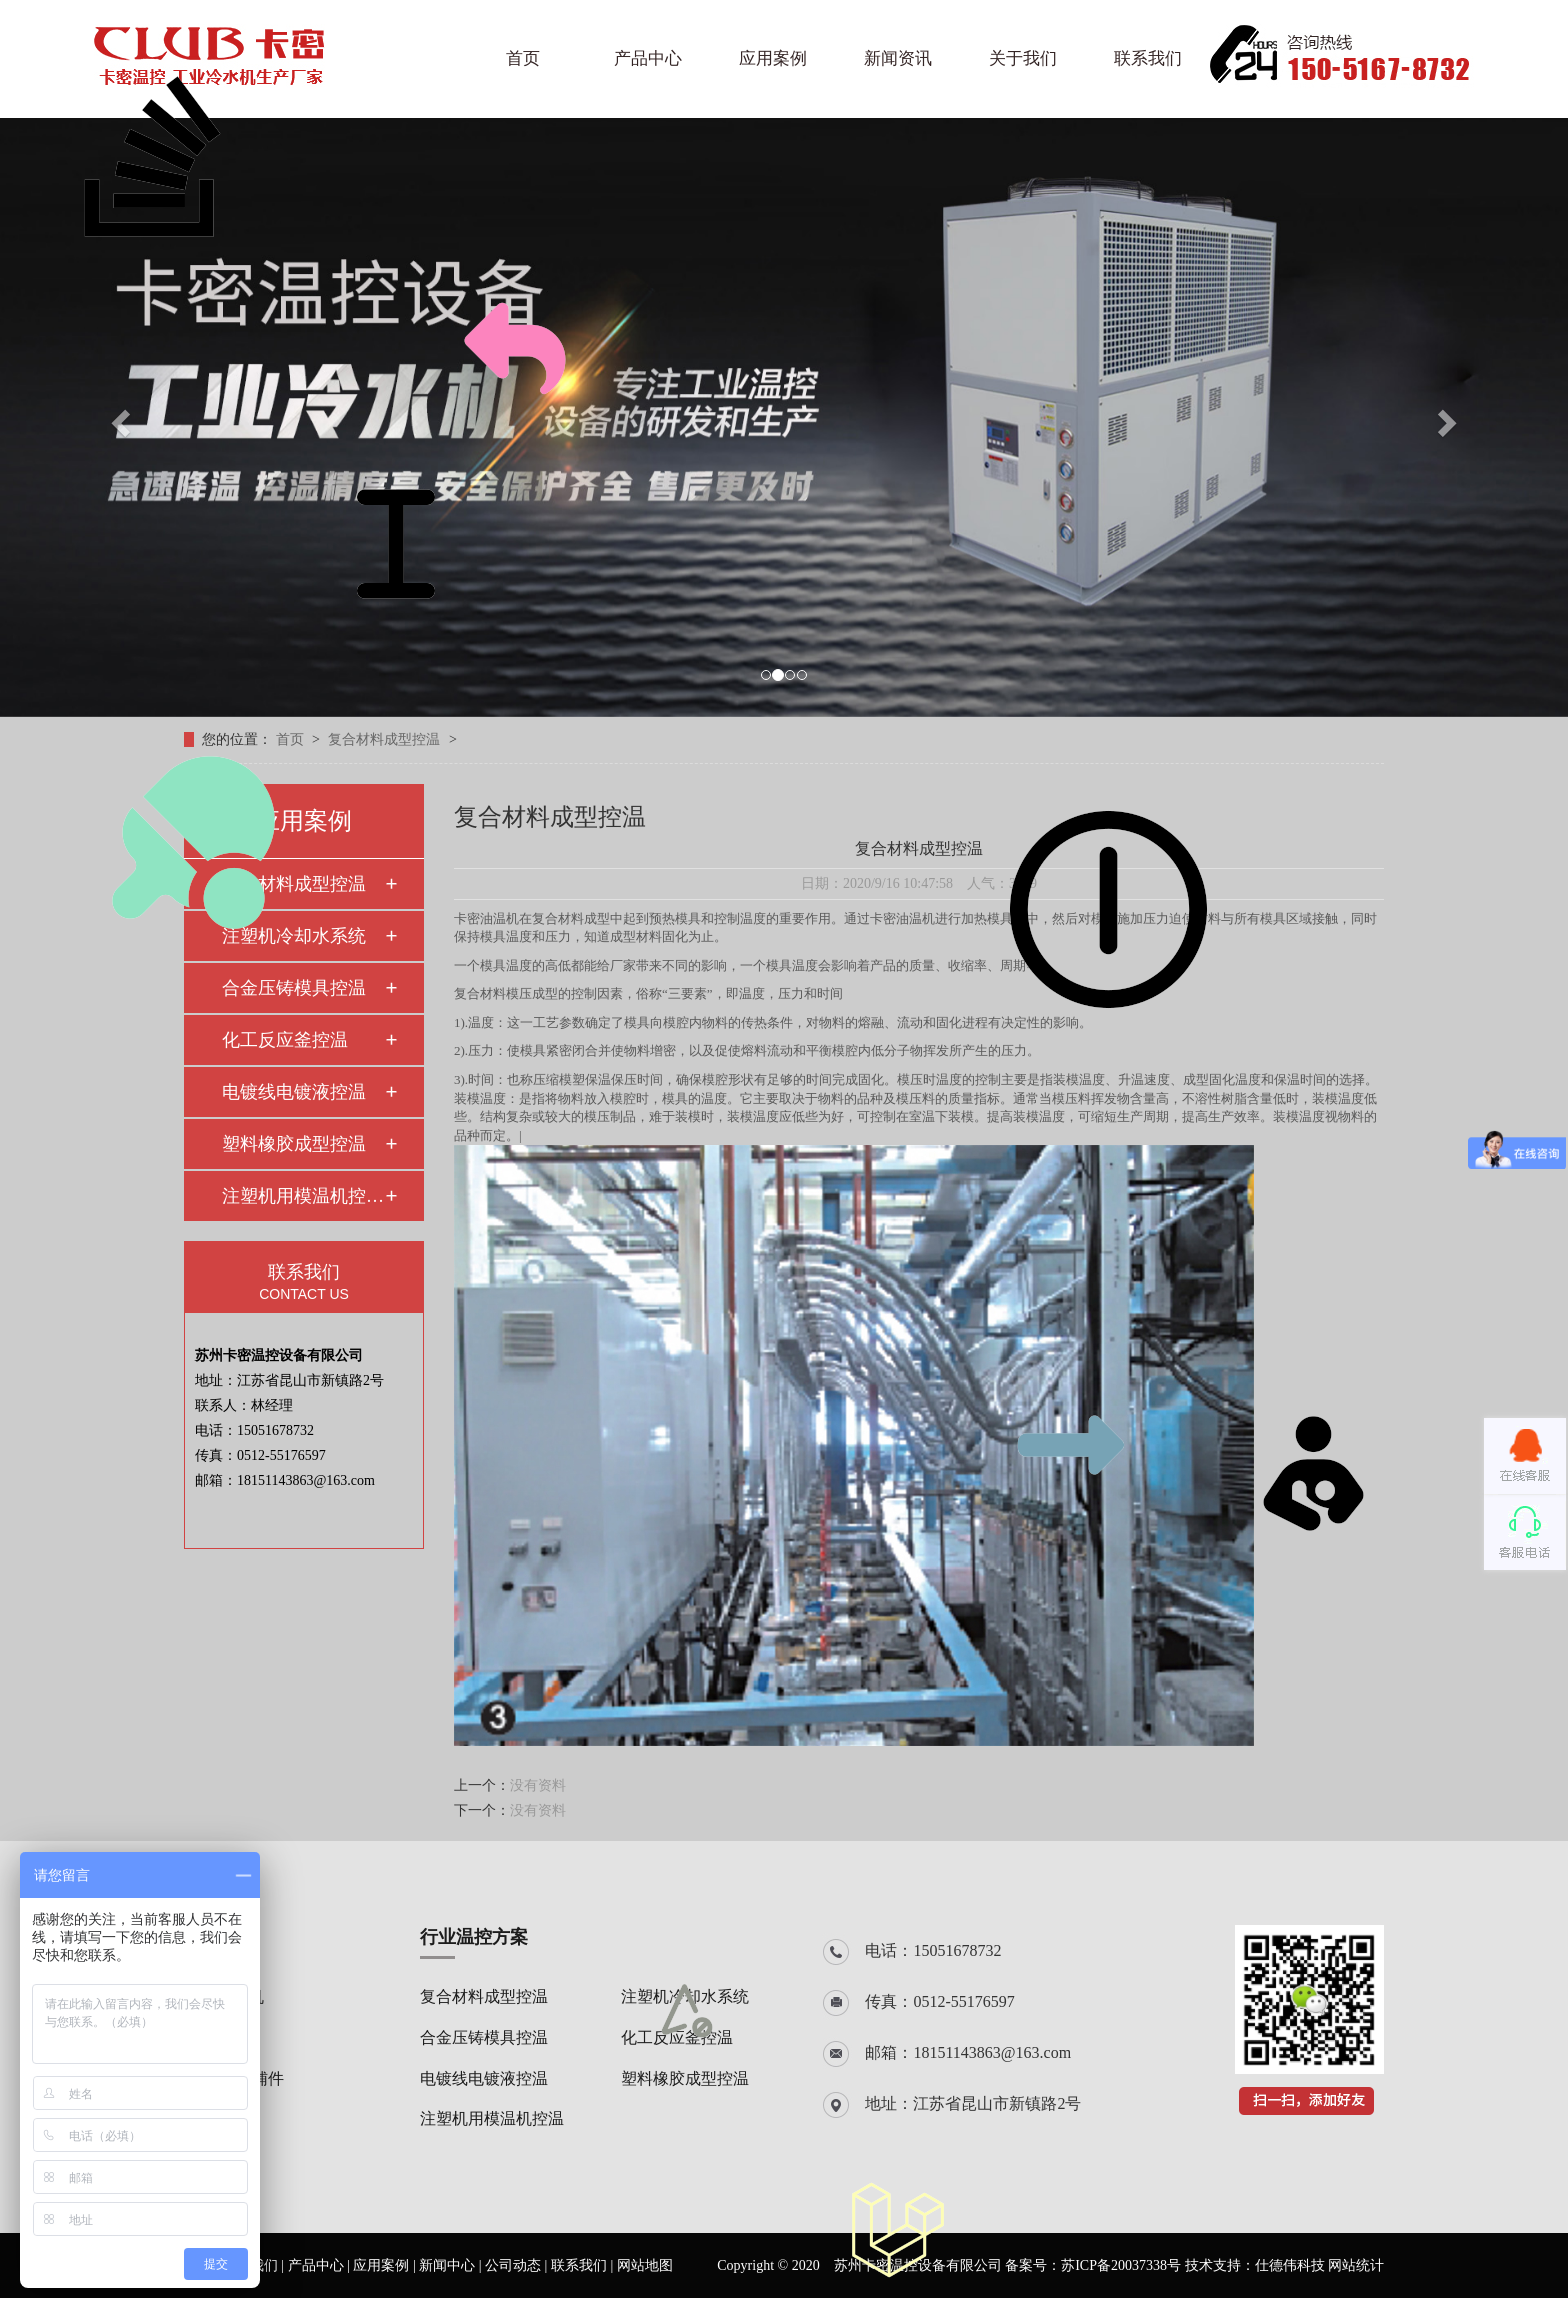 The width and height of the screenshot is (1568, 2298). Describe the element at coordinates (515, 350) in the screenshot. I see `reply to an email or message` at that location.